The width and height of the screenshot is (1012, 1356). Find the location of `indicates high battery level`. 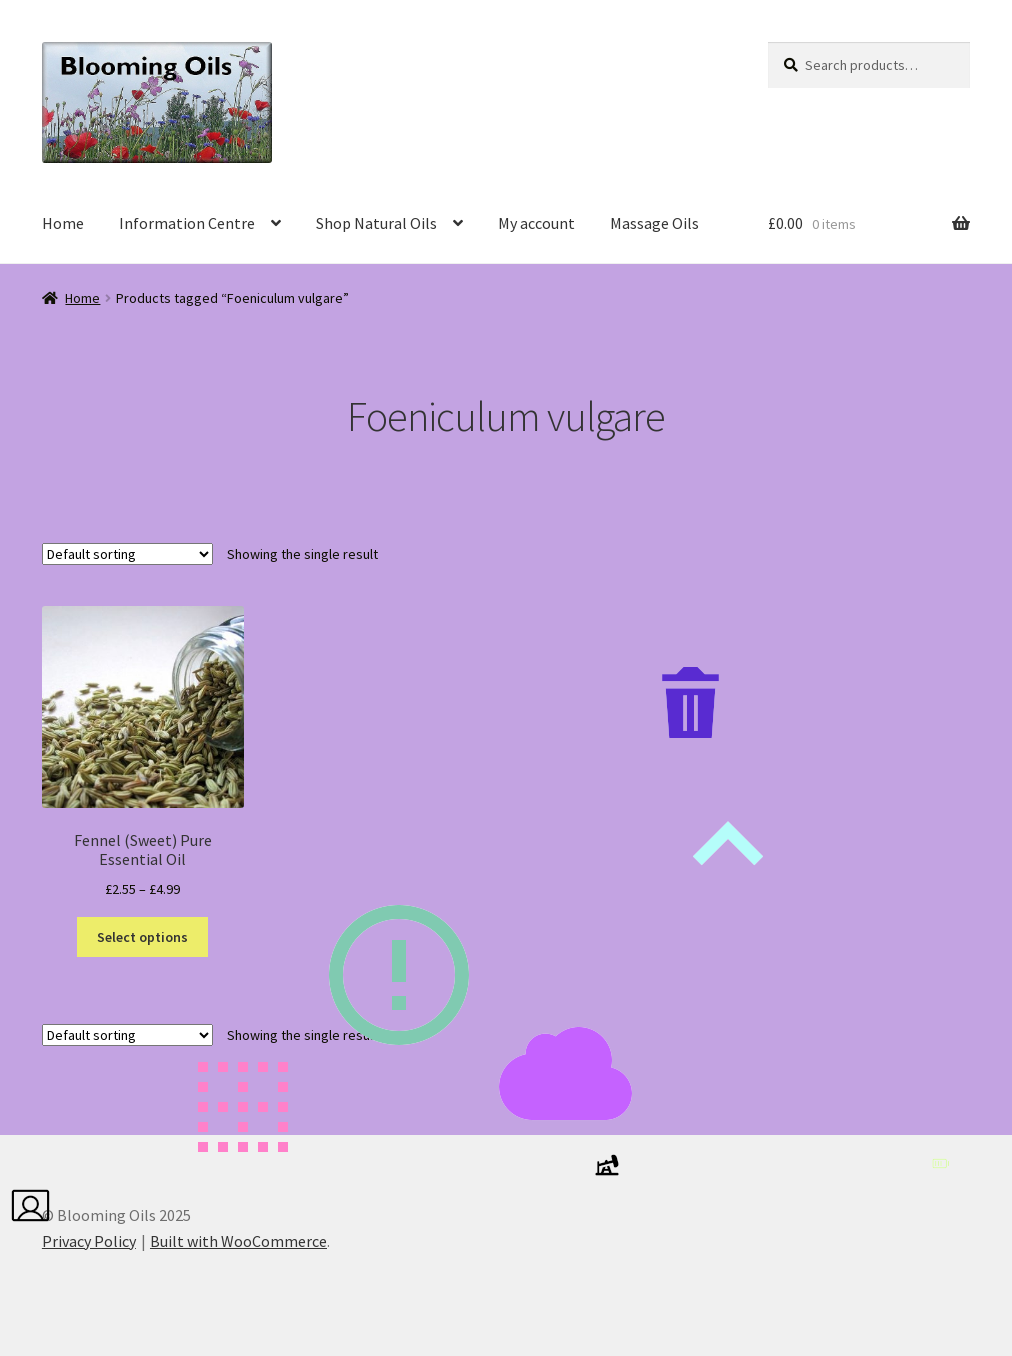

indicates high battery level is located at coordinates (940, 1163).